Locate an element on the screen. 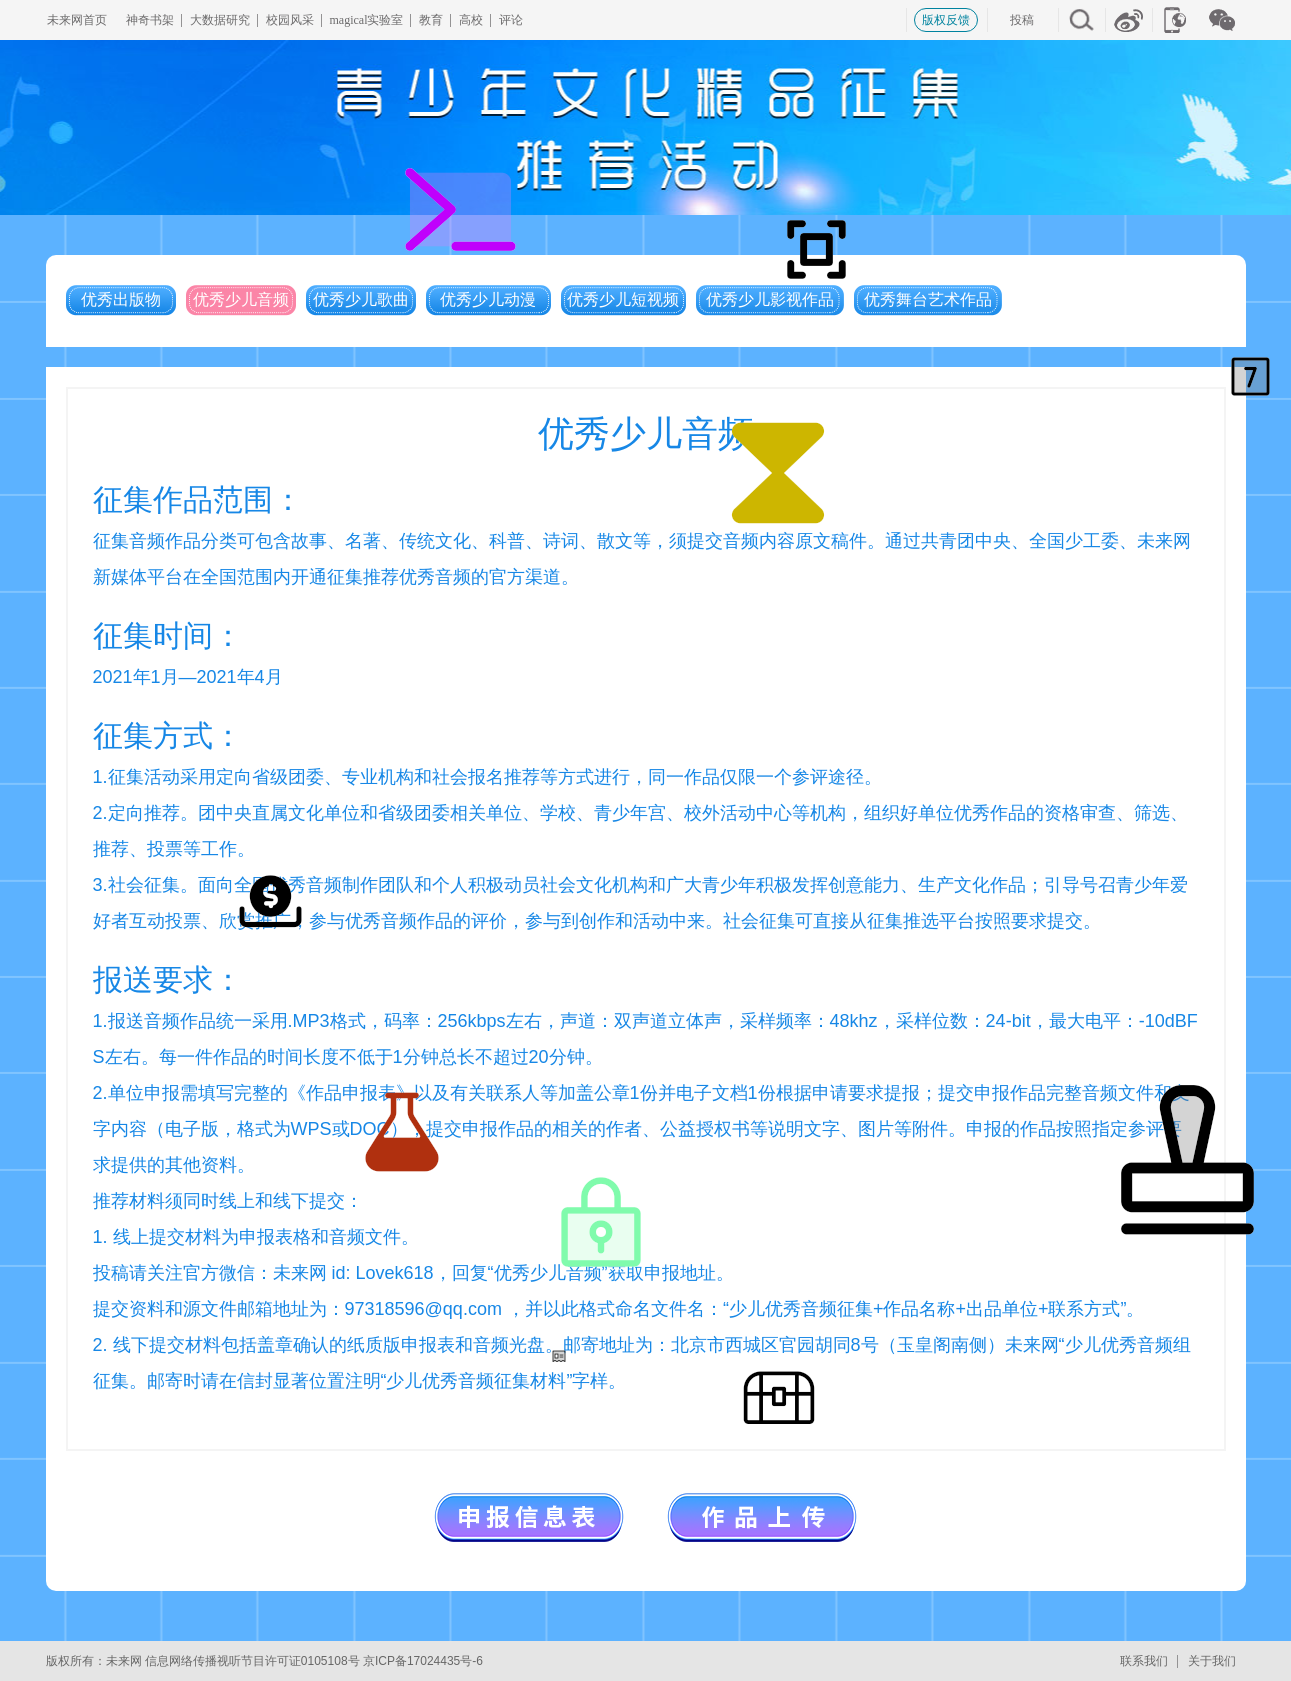  access security or privacy settings is located at coordinates (601, 1227).